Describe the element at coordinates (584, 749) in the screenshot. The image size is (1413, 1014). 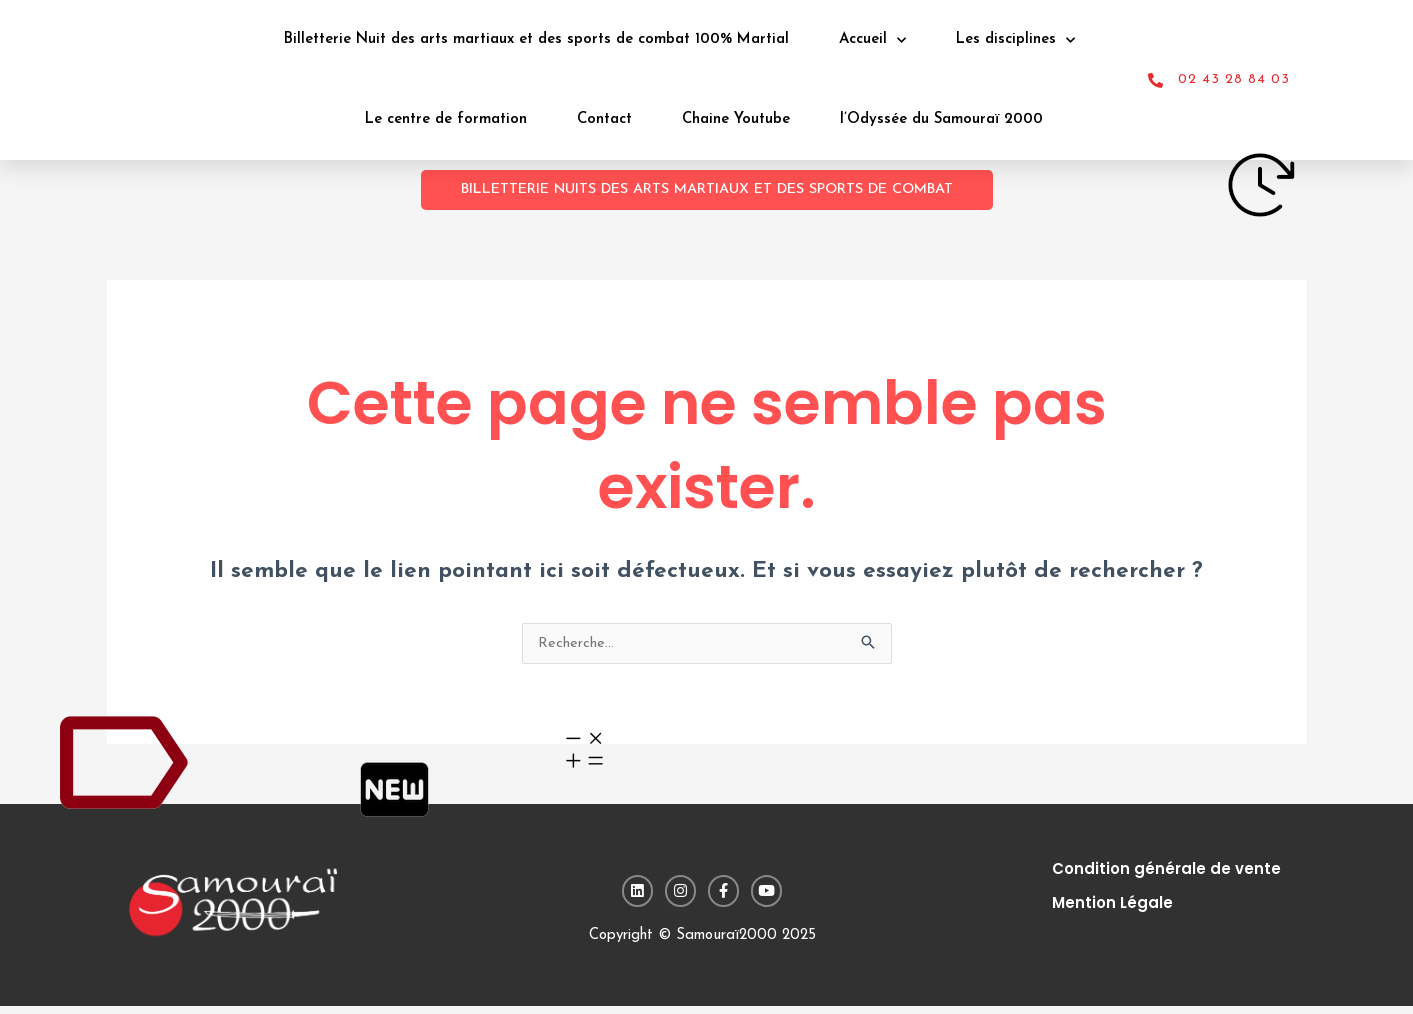
I see `access calculator or math functions` at that location.